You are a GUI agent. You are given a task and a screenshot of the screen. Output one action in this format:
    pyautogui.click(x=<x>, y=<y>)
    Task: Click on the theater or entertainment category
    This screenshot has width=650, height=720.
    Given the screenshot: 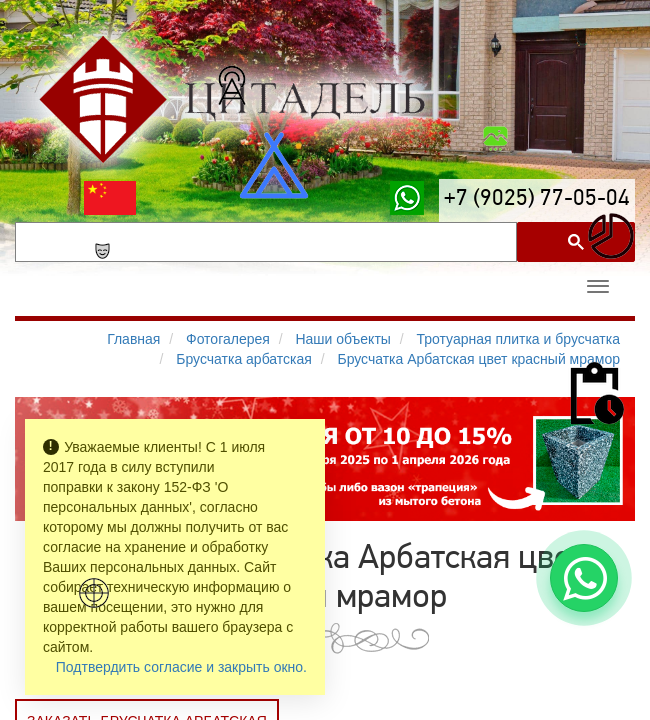 What is the action you would take?
    pyautogui.click(x=102, y=250)
    